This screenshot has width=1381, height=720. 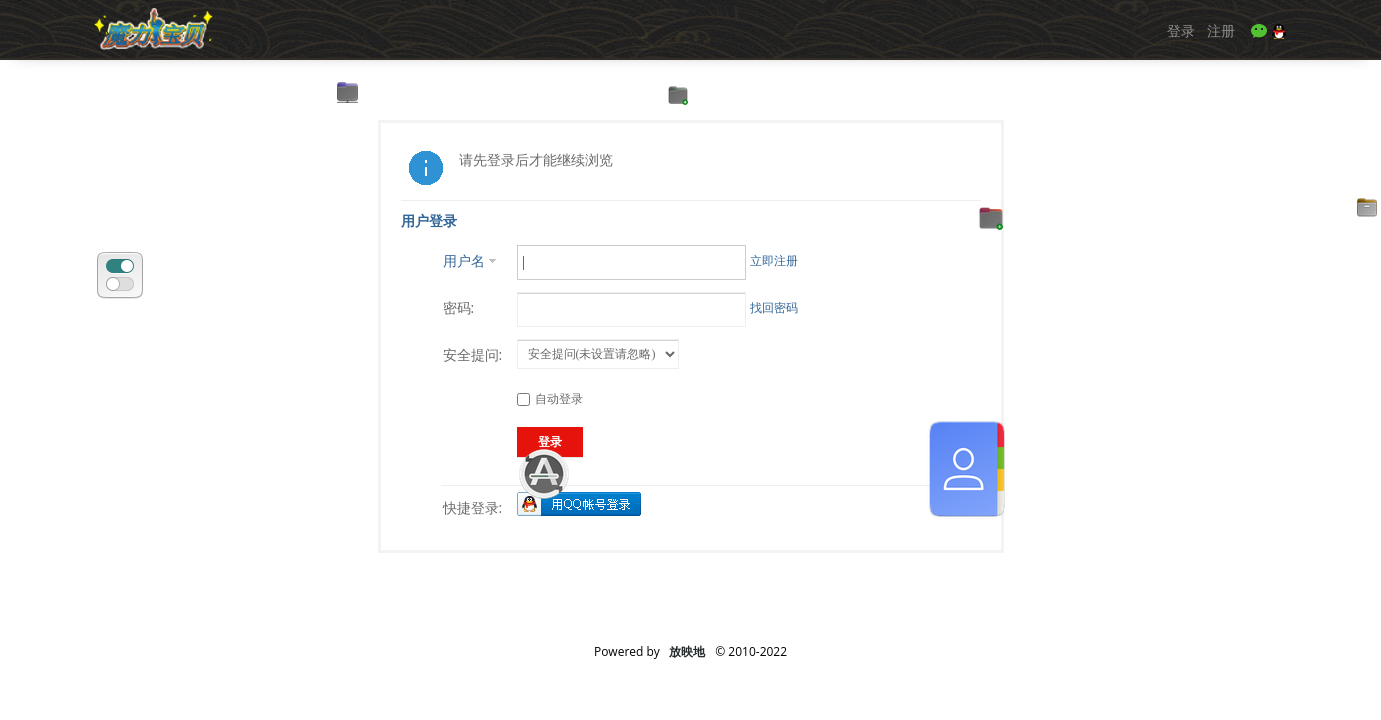 I want to click on access a remote or network folder, so click(x=347, y=92).